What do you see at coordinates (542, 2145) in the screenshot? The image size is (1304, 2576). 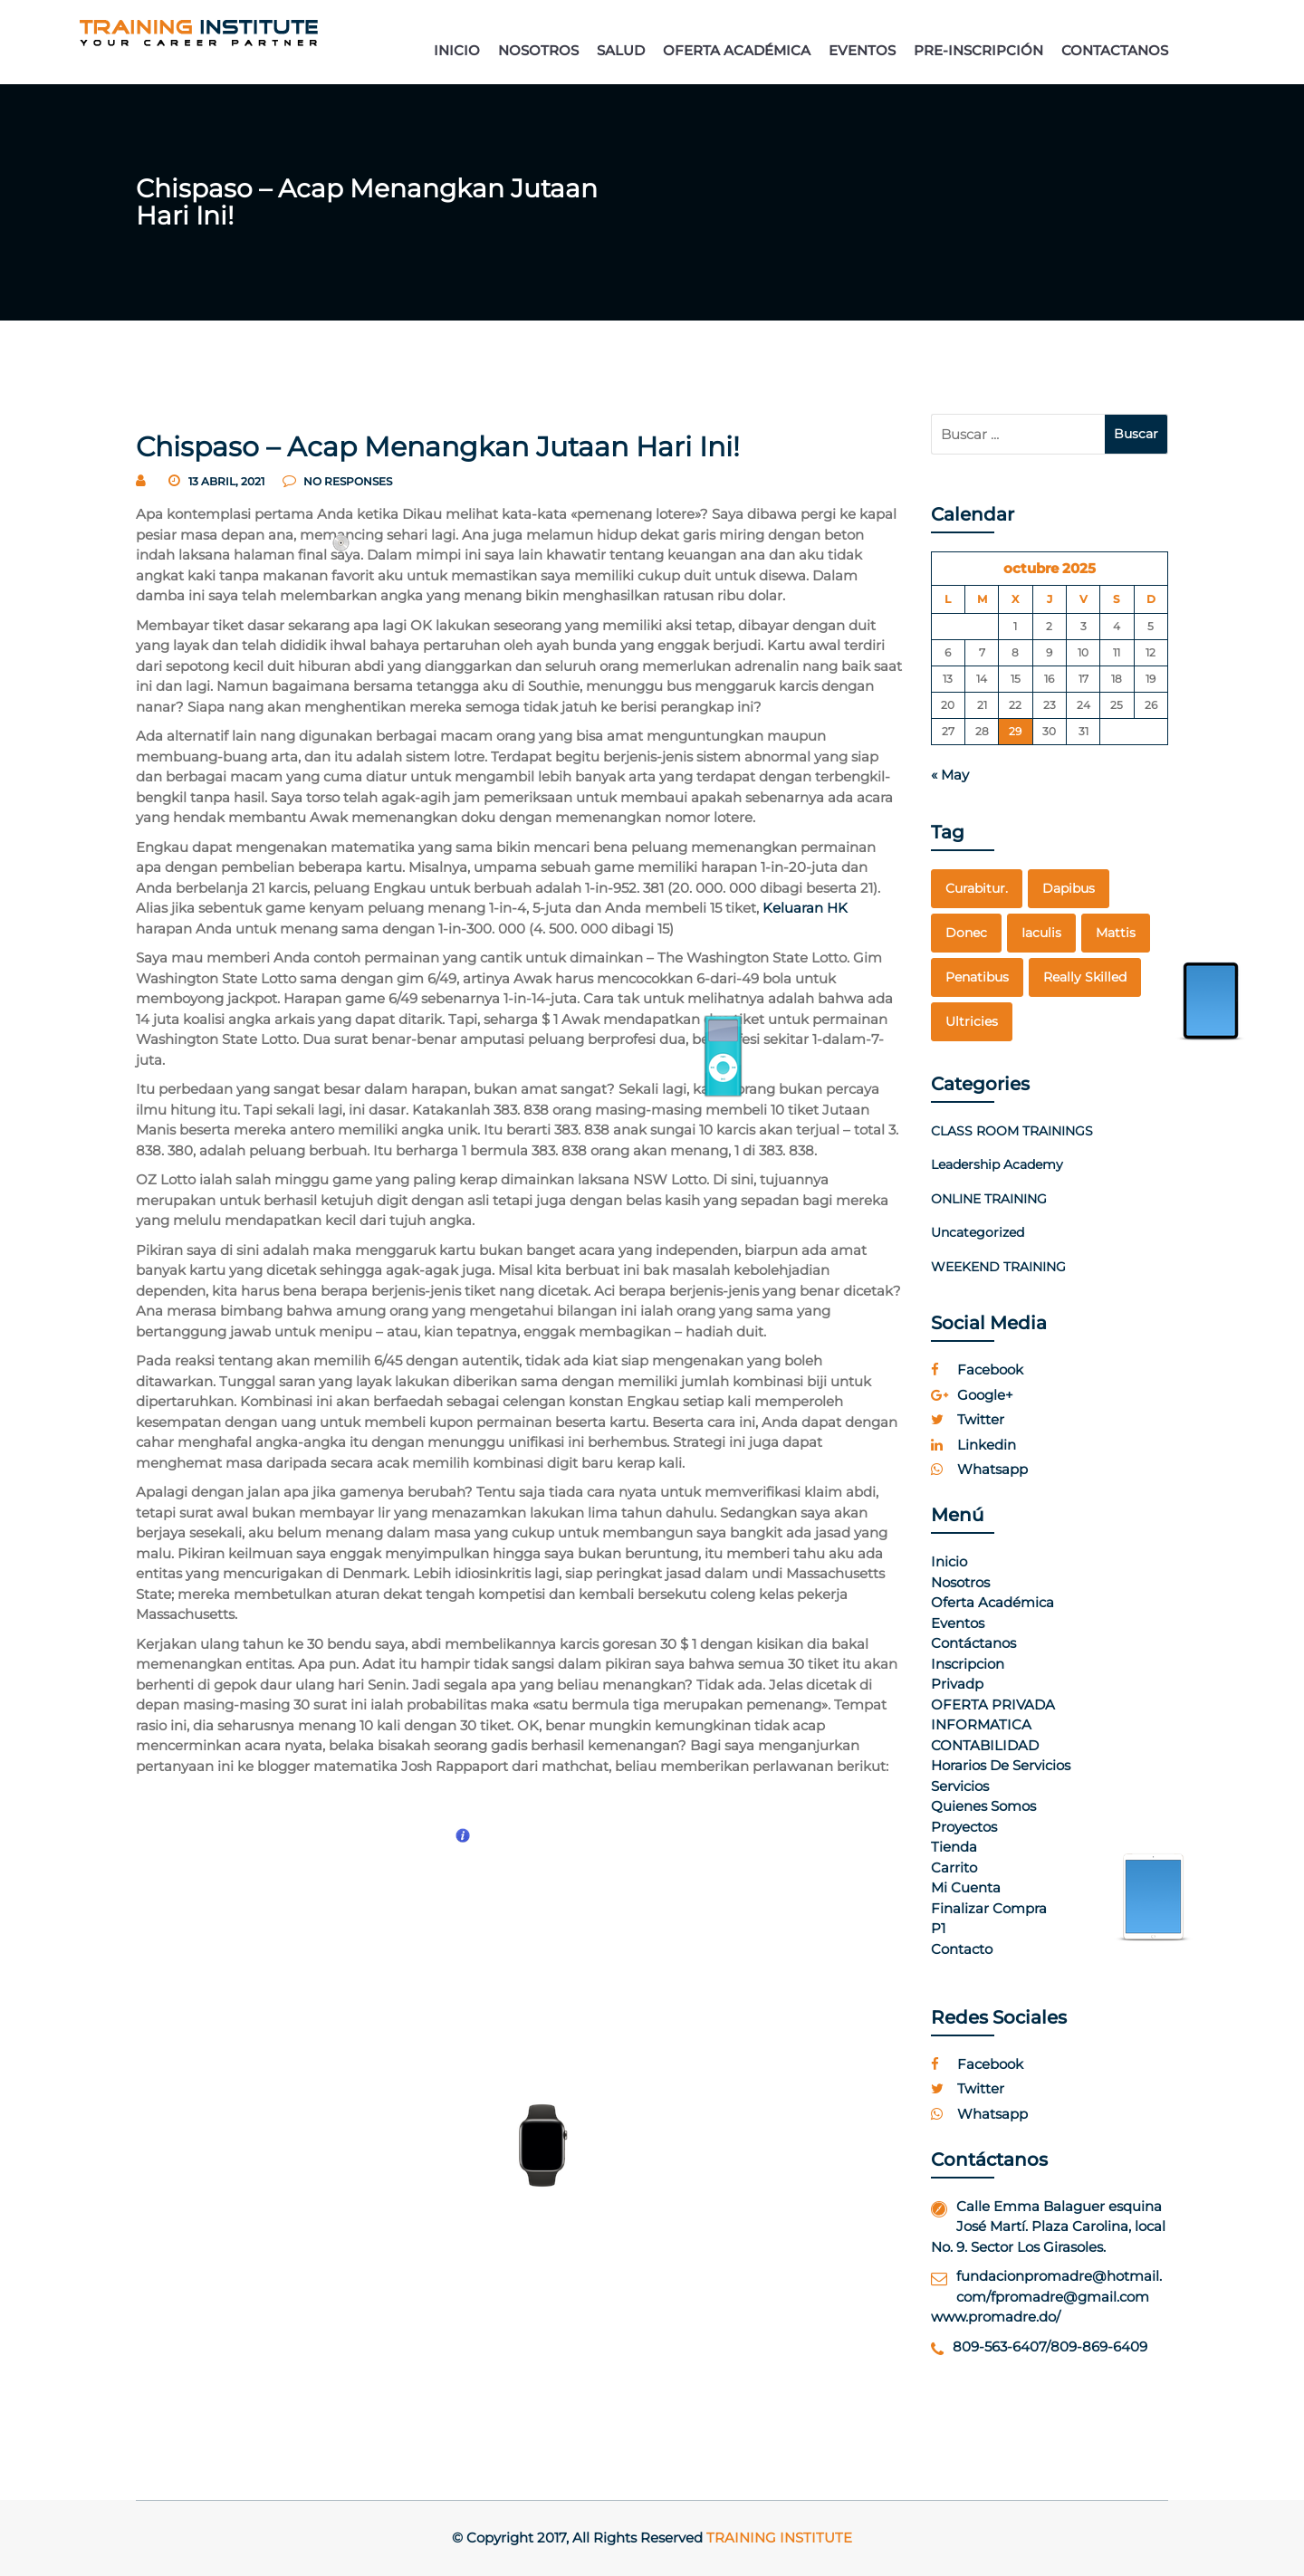 I see `apple watch series 6 device icon` at bounding box center [542, 2145].